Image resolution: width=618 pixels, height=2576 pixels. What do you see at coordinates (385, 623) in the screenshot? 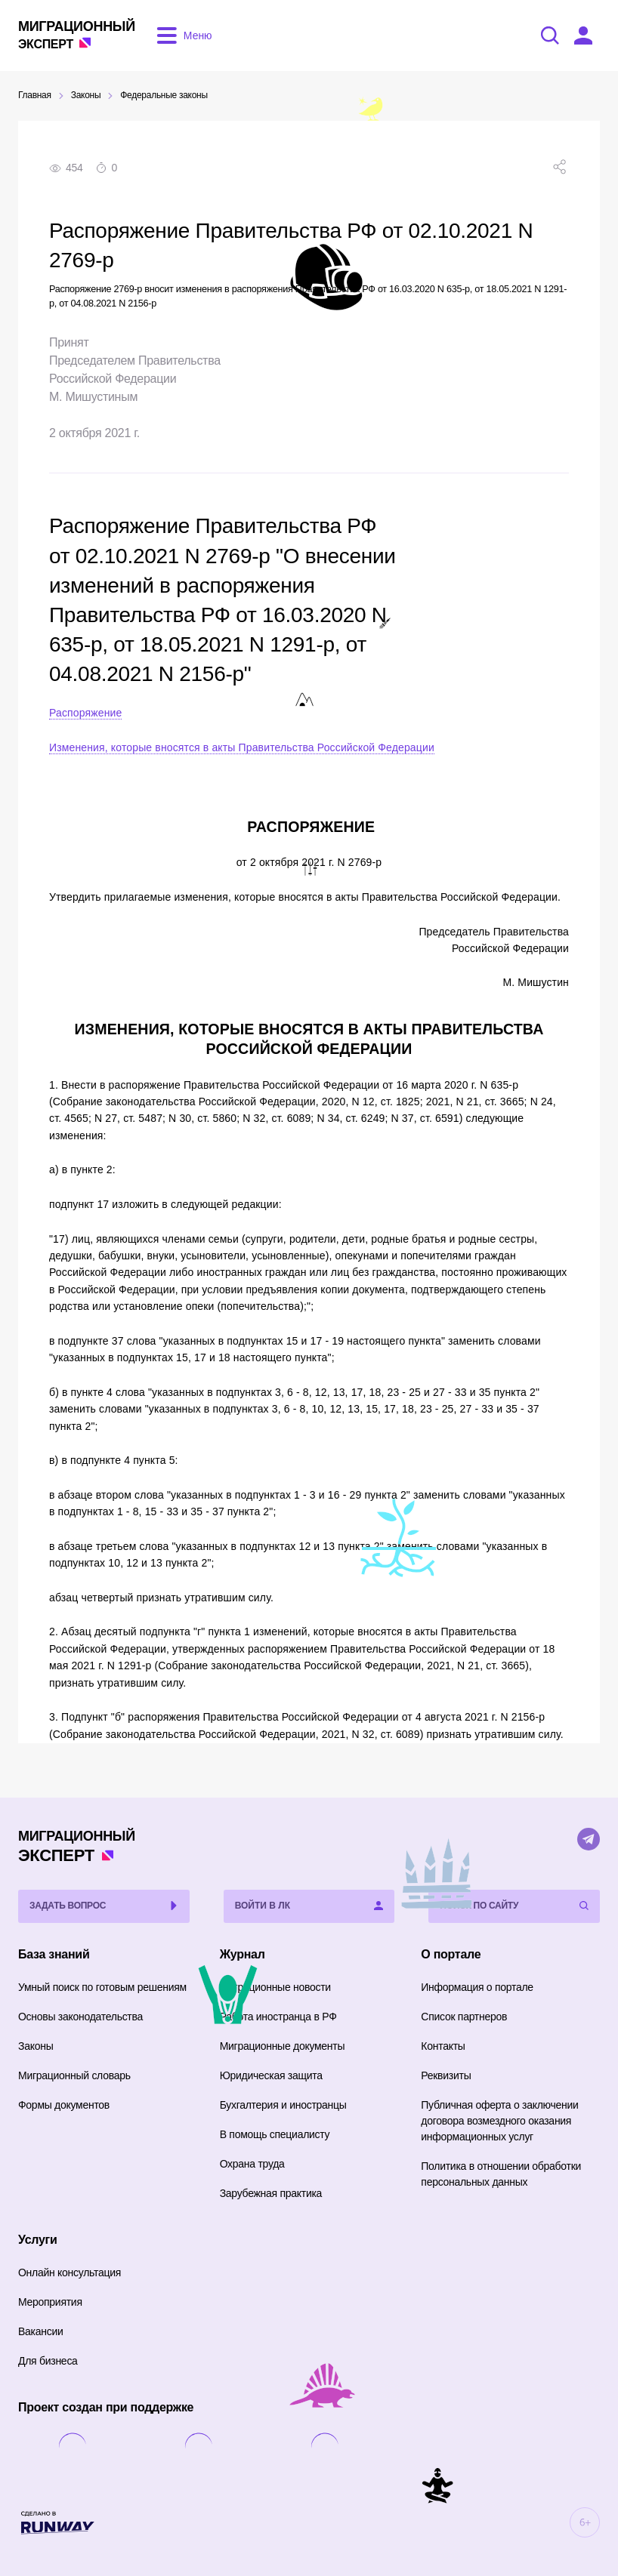
I see `view engine or vehicle diagnostics` at bounding box center [385, 623].